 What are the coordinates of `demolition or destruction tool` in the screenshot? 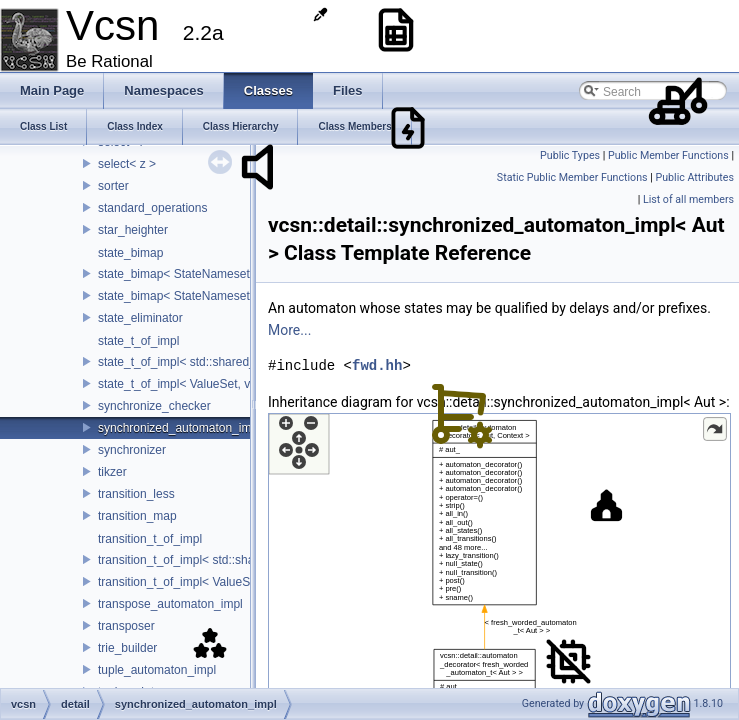 It's located at (679, 102).